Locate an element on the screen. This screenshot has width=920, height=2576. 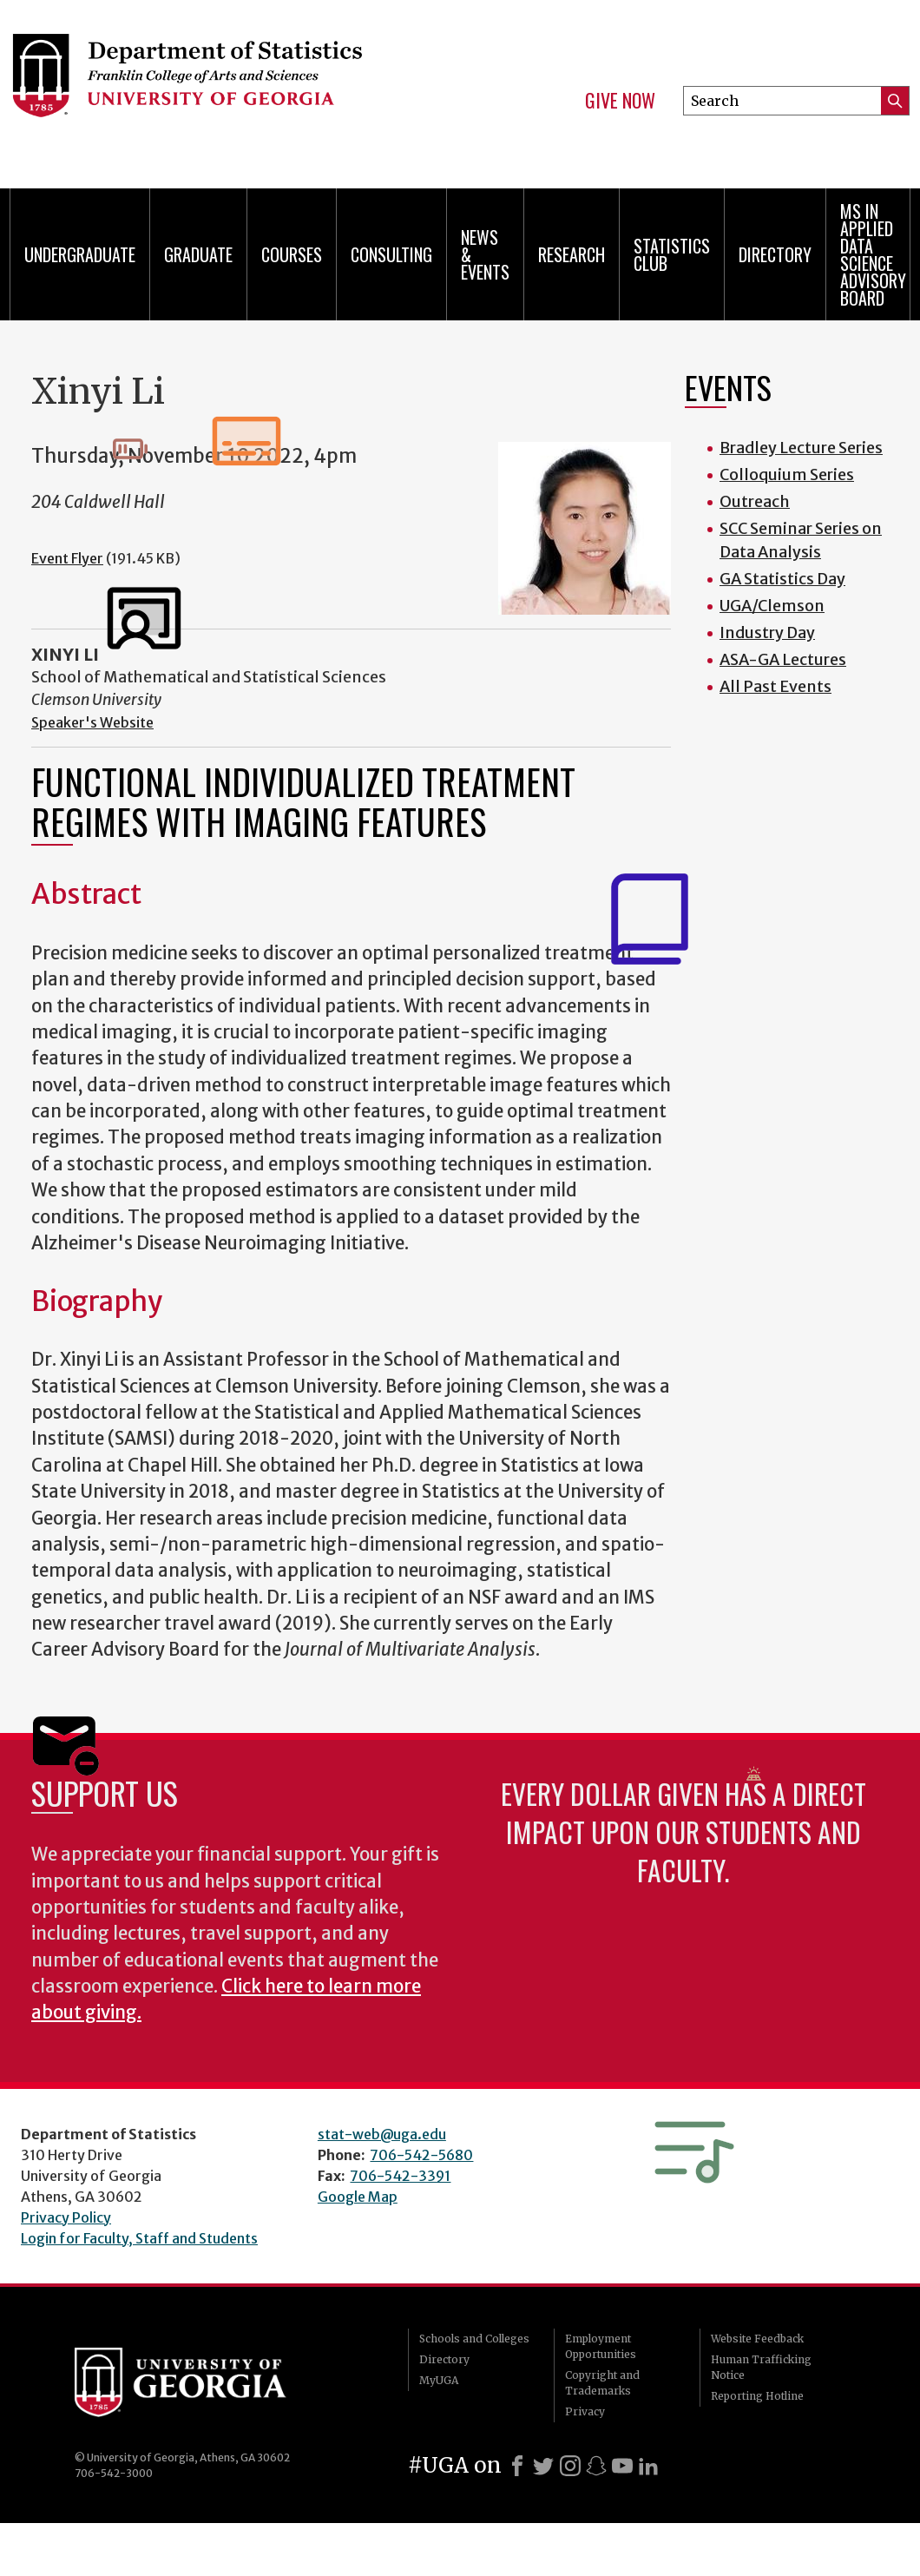
open a book or reading app is located at coordinates (649, 919).